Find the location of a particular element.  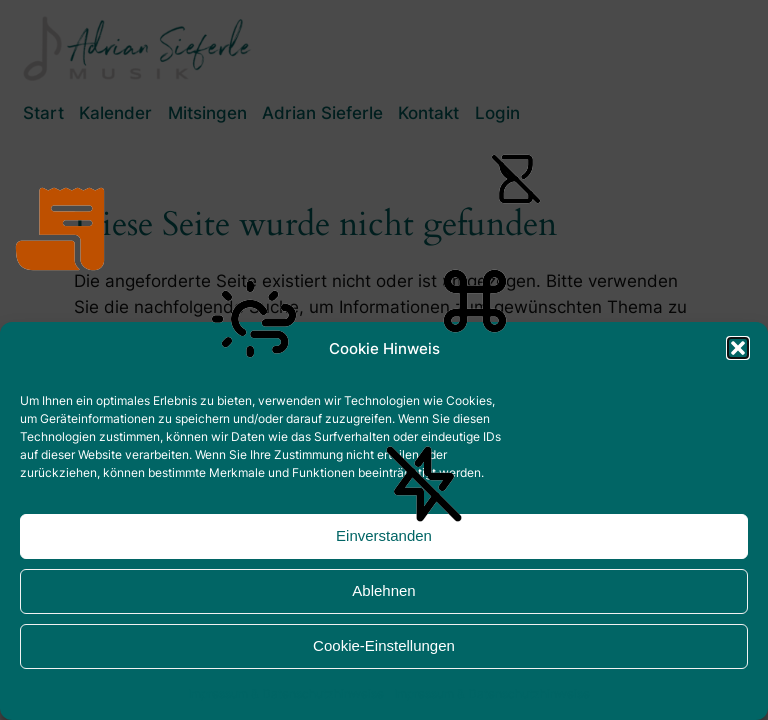

view current weather conditions is located at coordinates (254, 319).